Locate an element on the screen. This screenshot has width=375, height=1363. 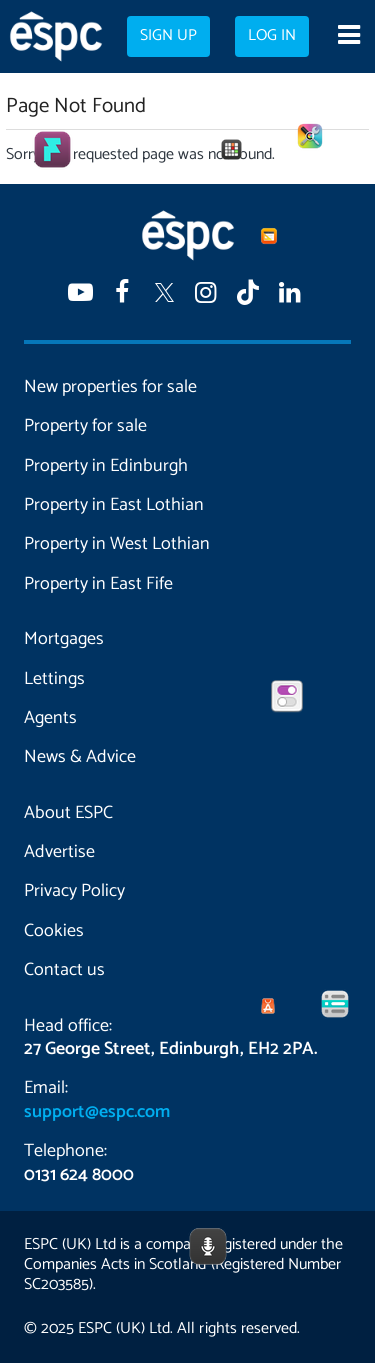
open the app center to browse and install applications is located at coordinates (268, 1006).